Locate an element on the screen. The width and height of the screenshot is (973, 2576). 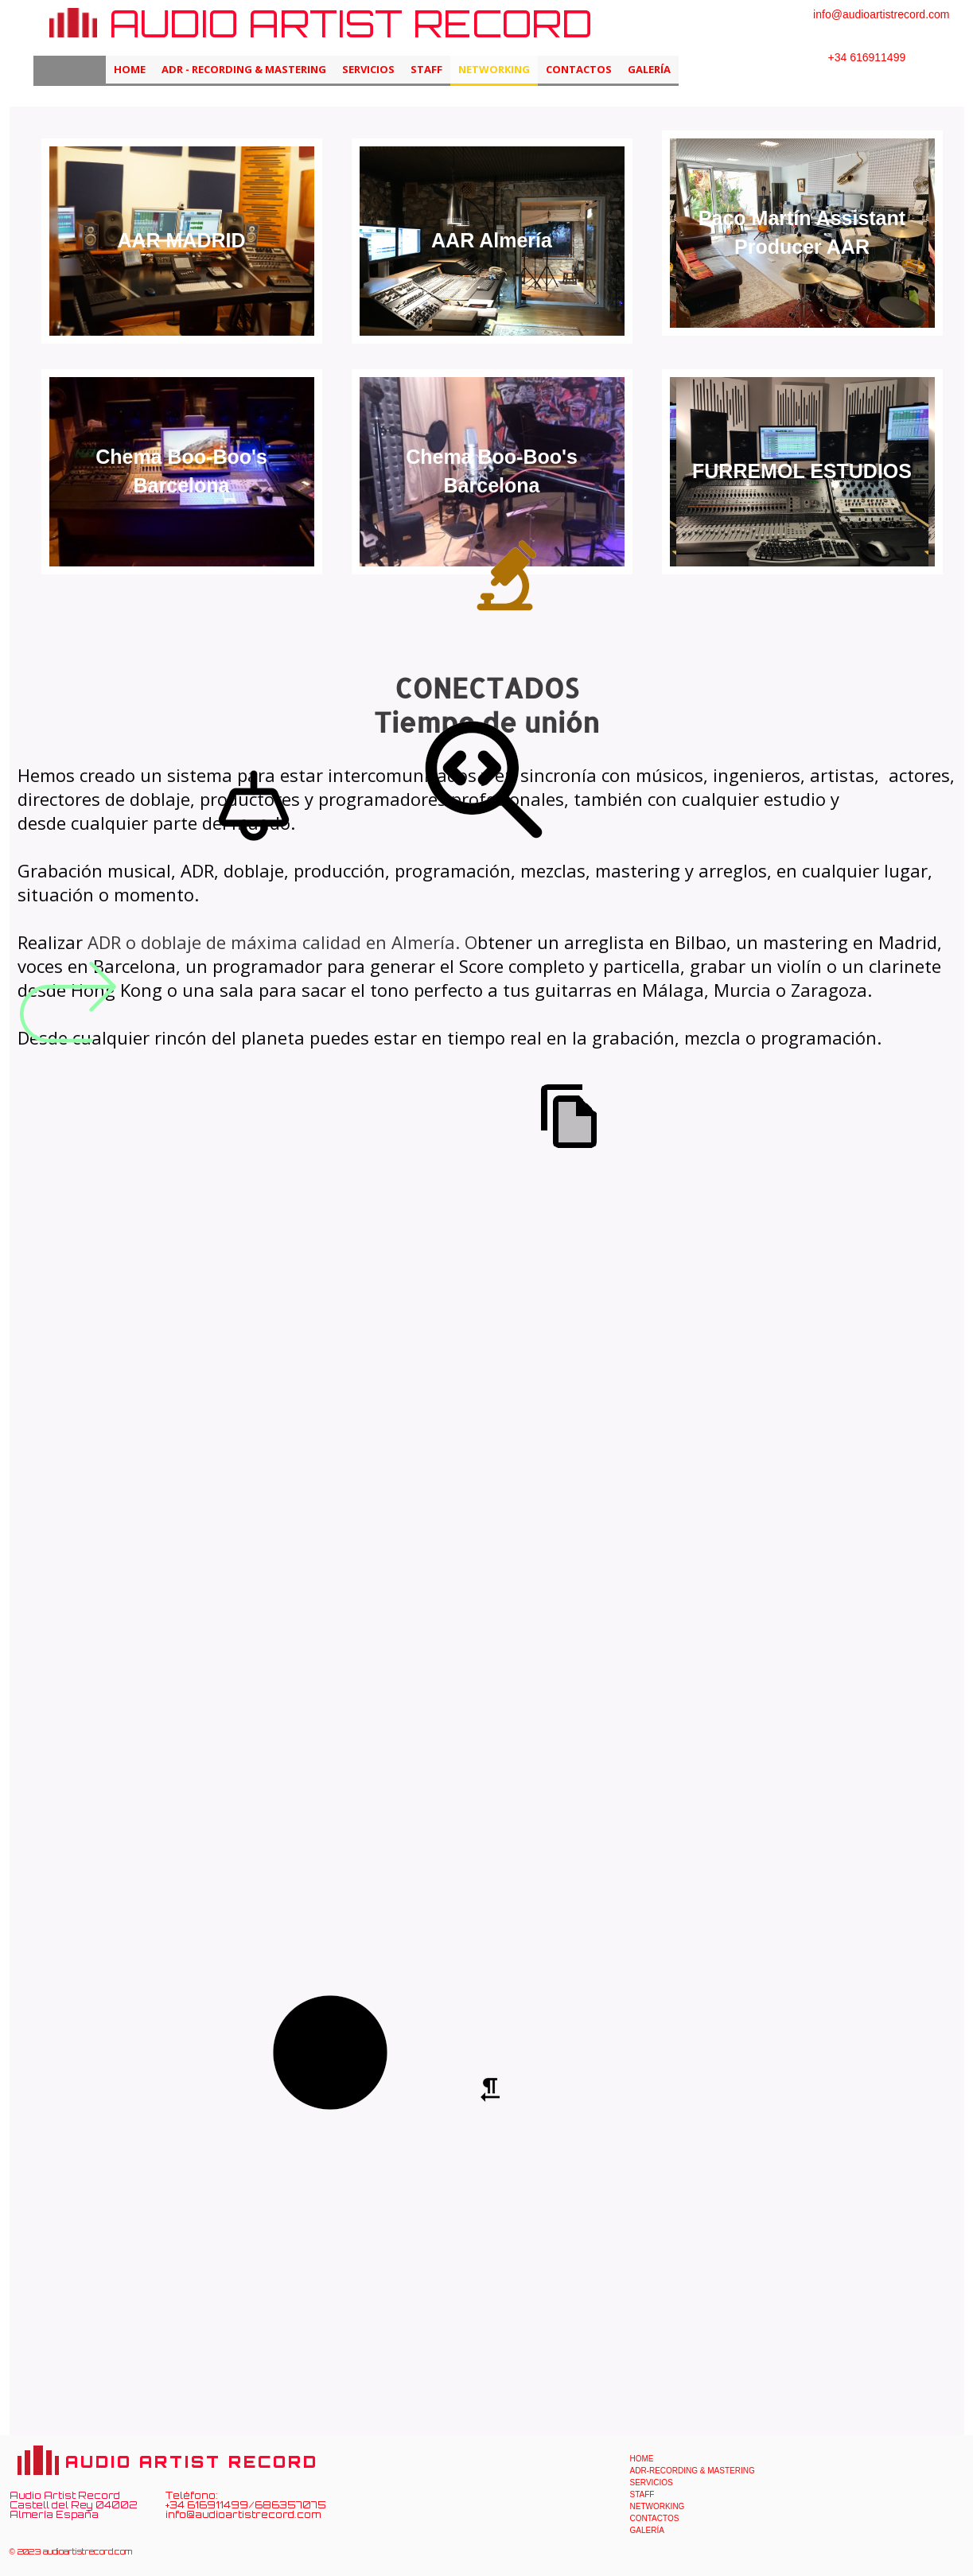
redo or repeat last action is located at coordinates (68, 1006).